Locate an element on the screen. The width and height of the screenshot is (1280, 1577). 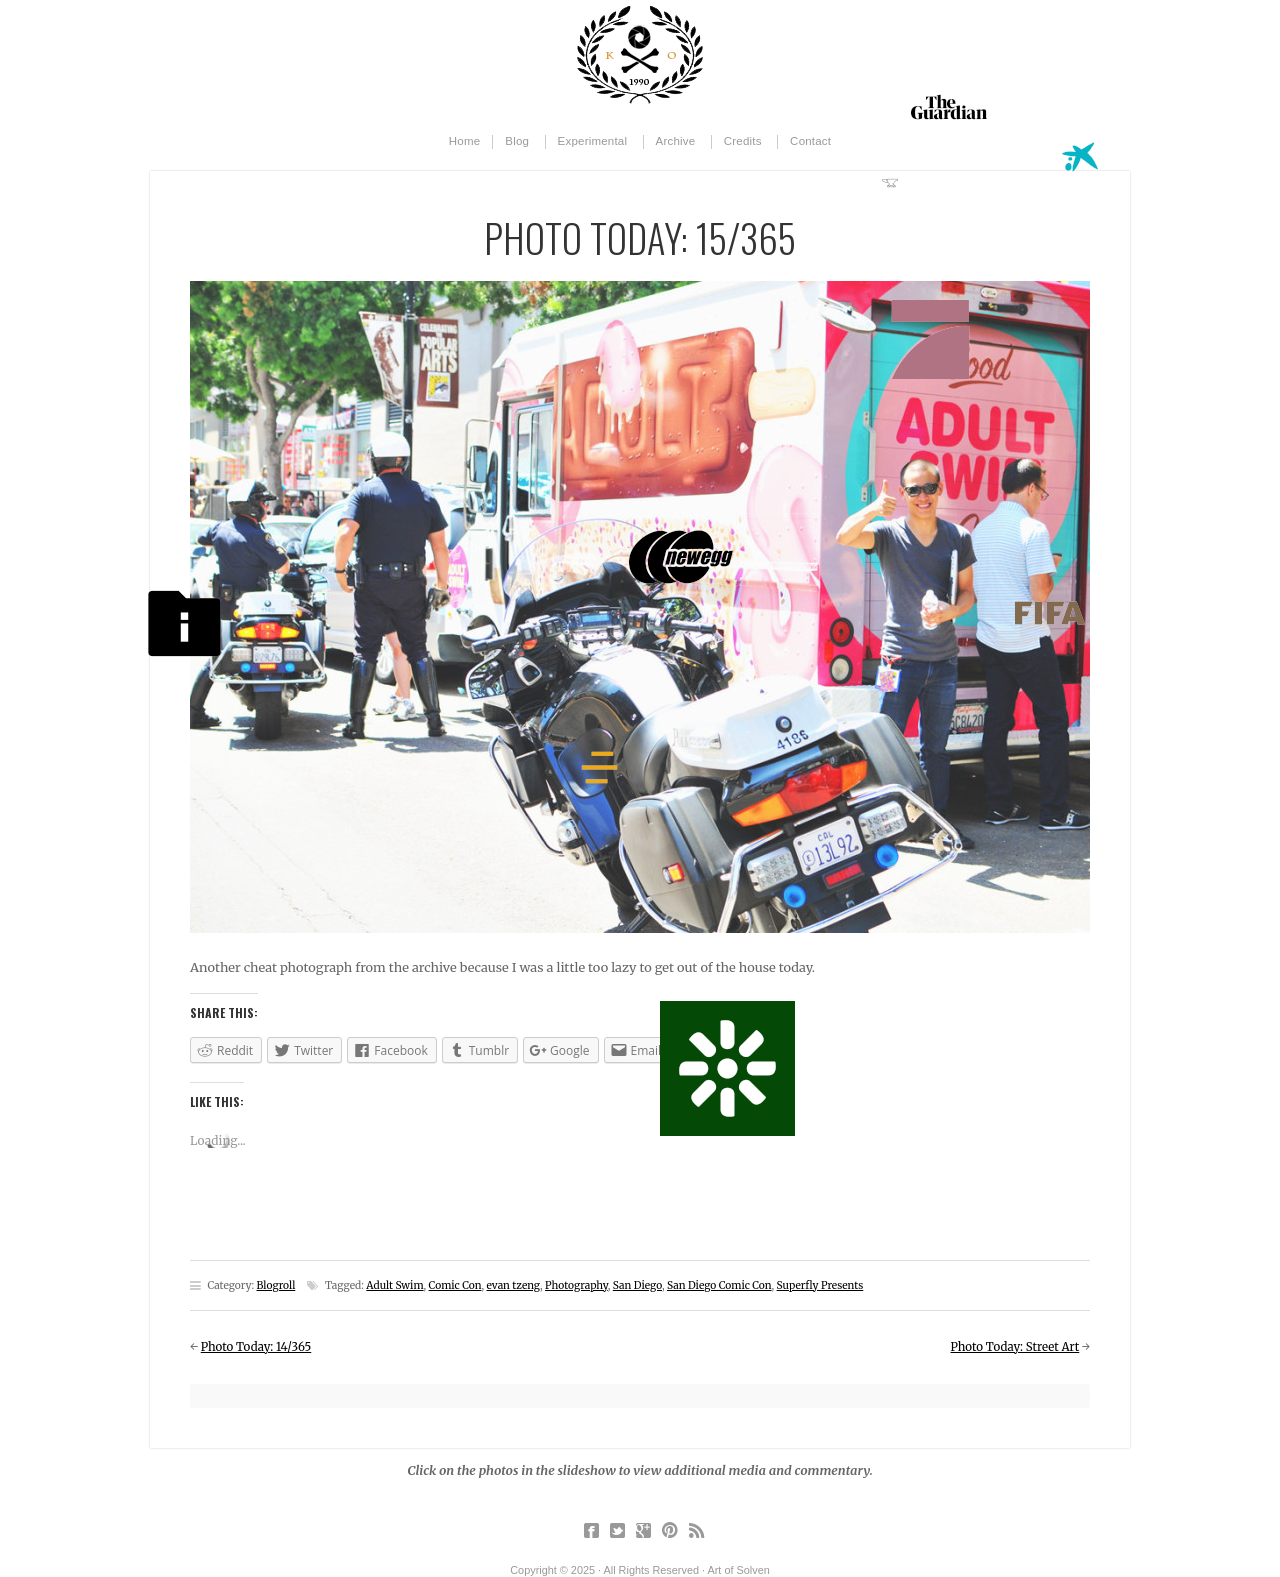
FIFA official logo is located at coordinates (1050, 613).